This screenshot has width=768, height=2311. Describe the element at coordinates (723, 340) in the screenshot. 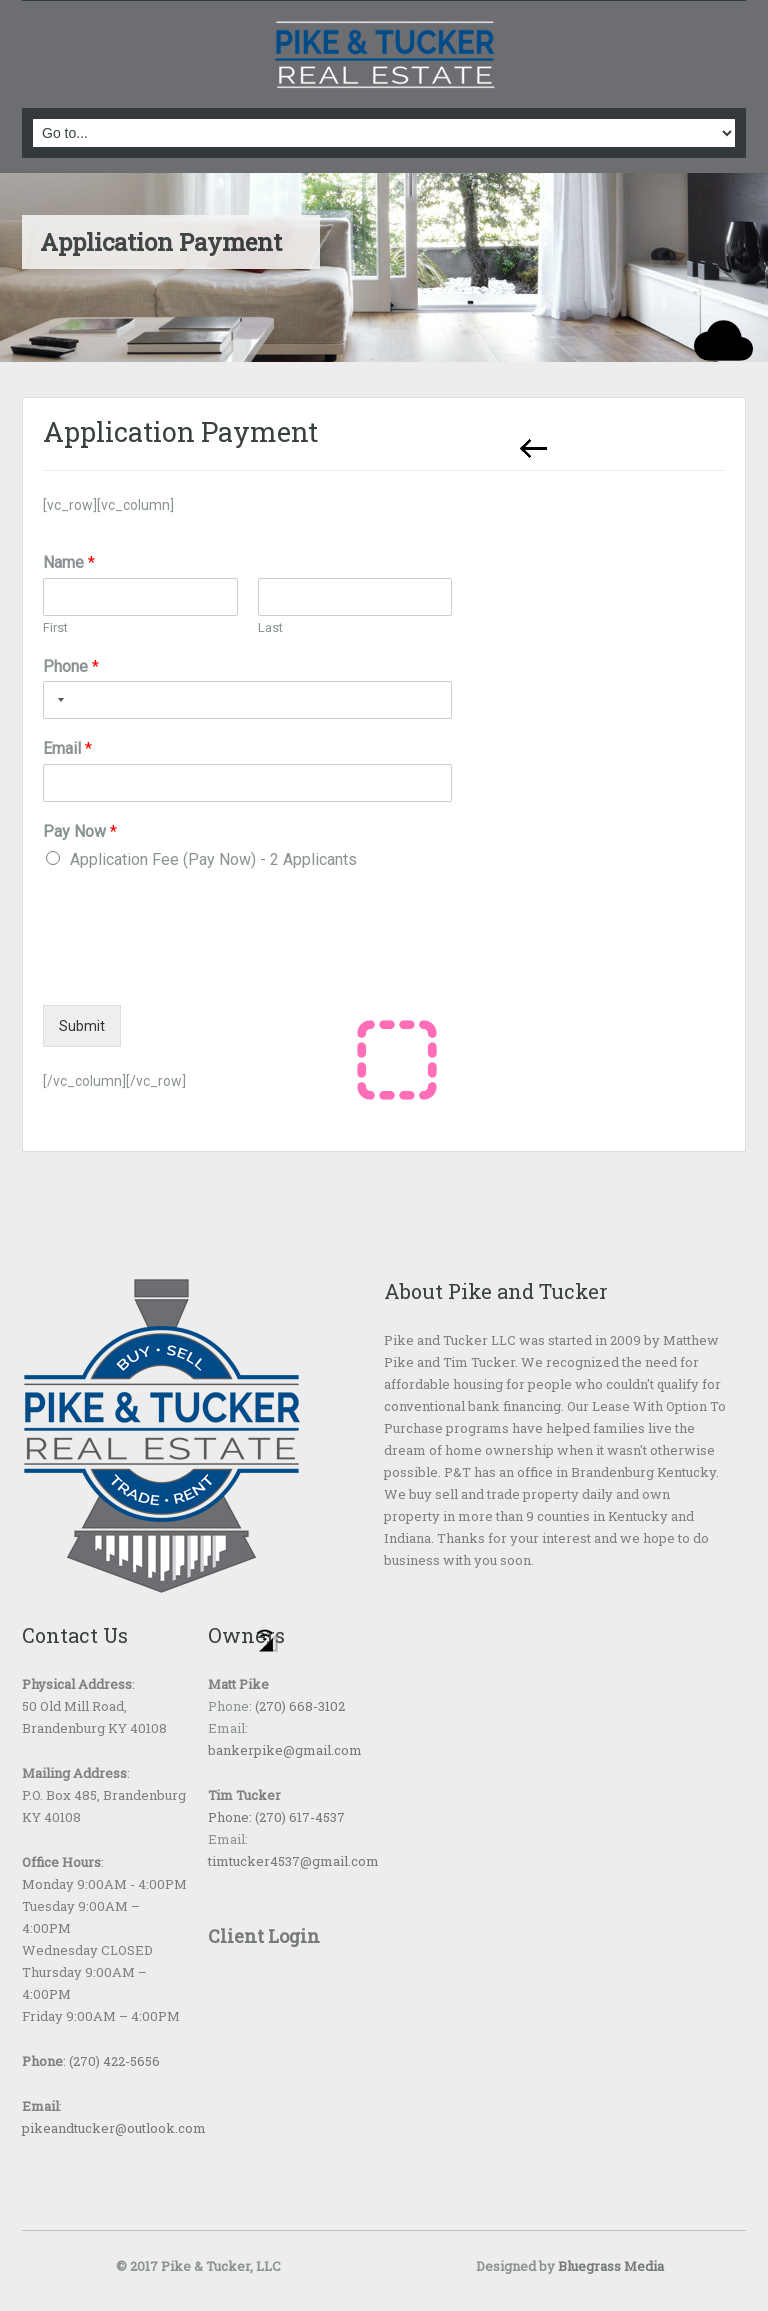

I see `cloud storage or syncing status` at that location.